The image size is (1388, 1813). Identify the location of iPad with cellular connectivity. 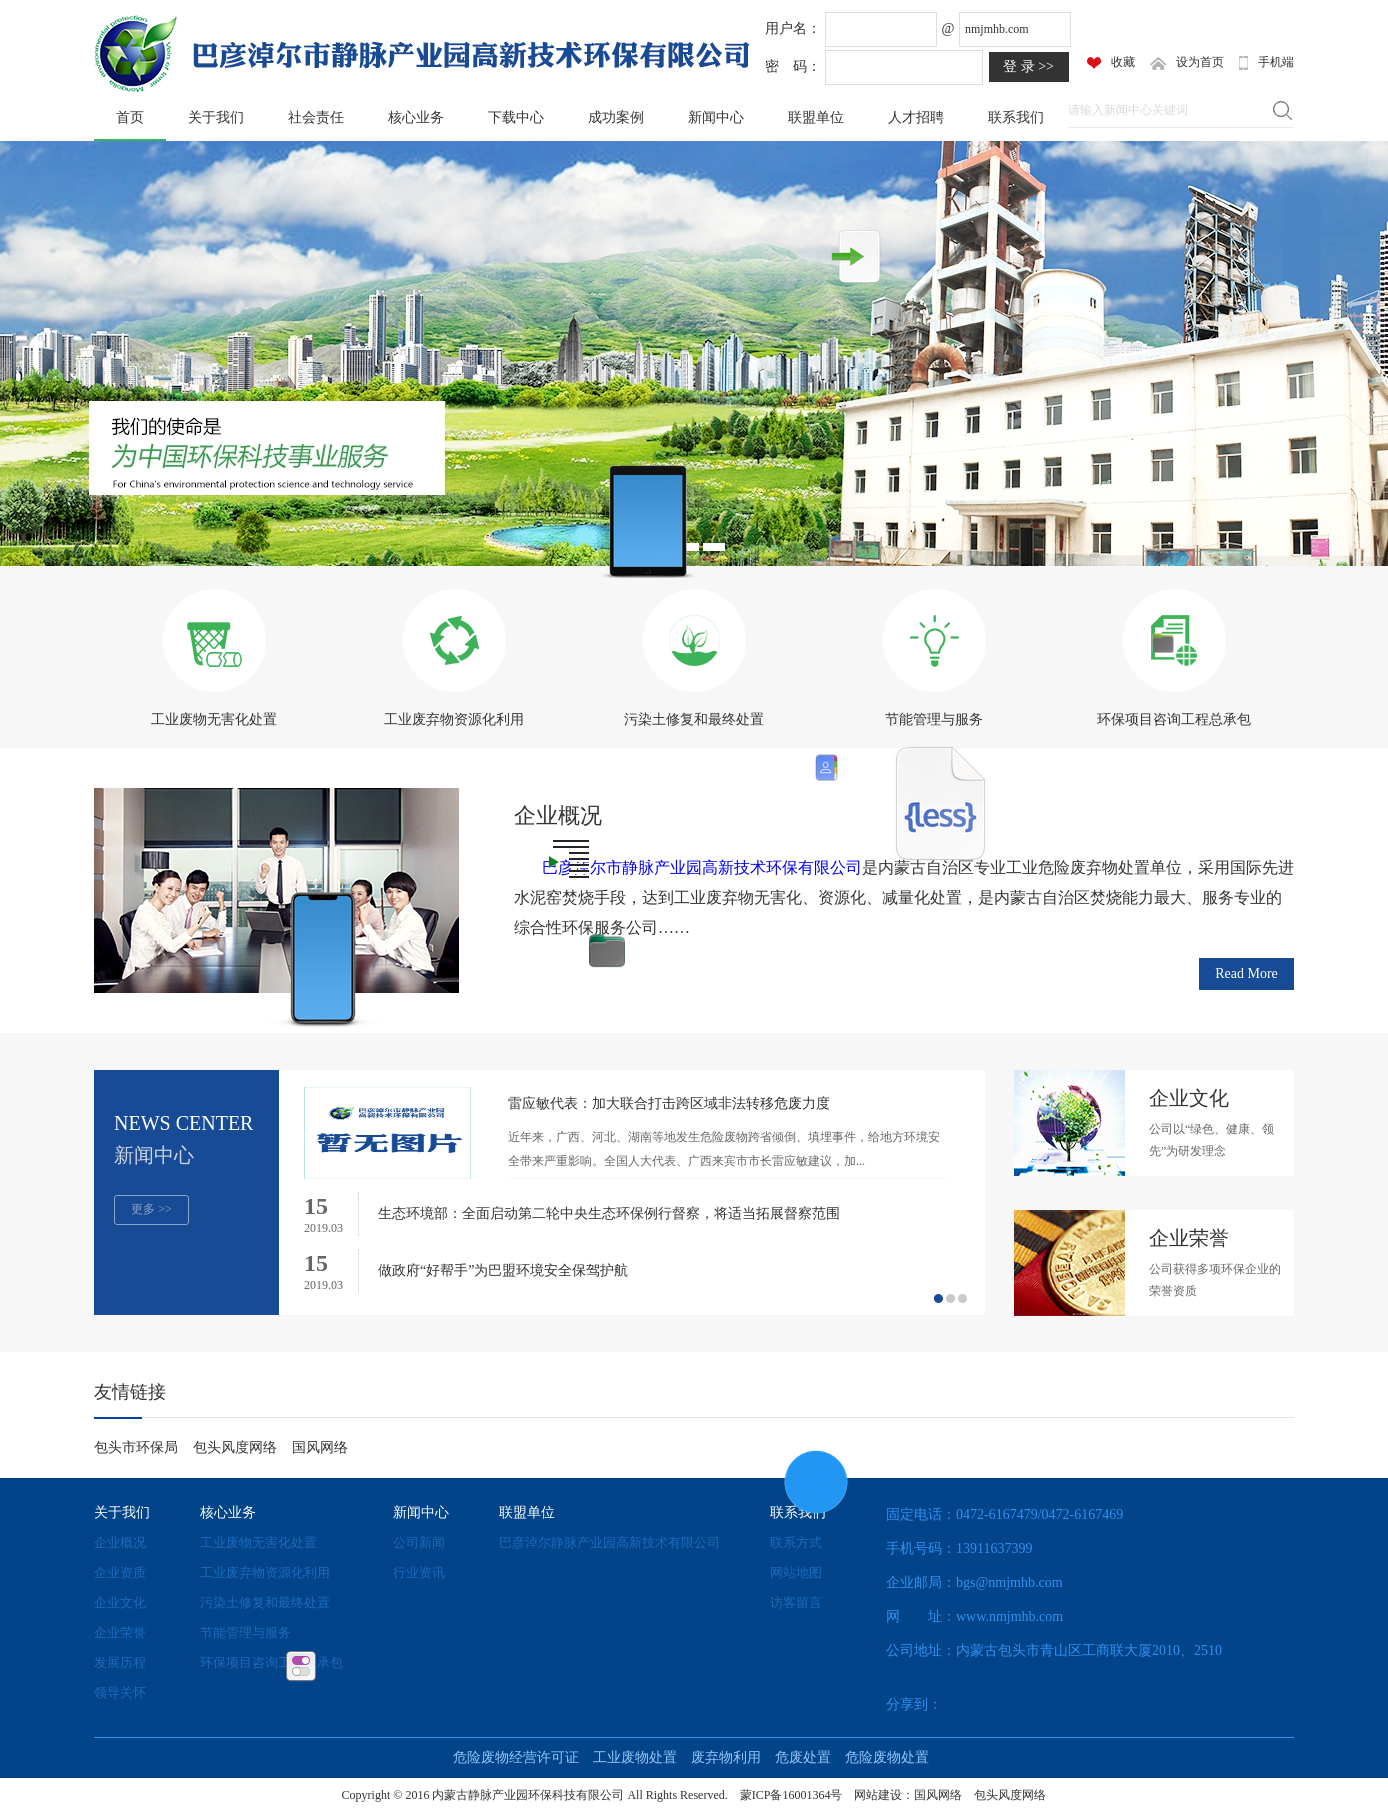
(648, 522).